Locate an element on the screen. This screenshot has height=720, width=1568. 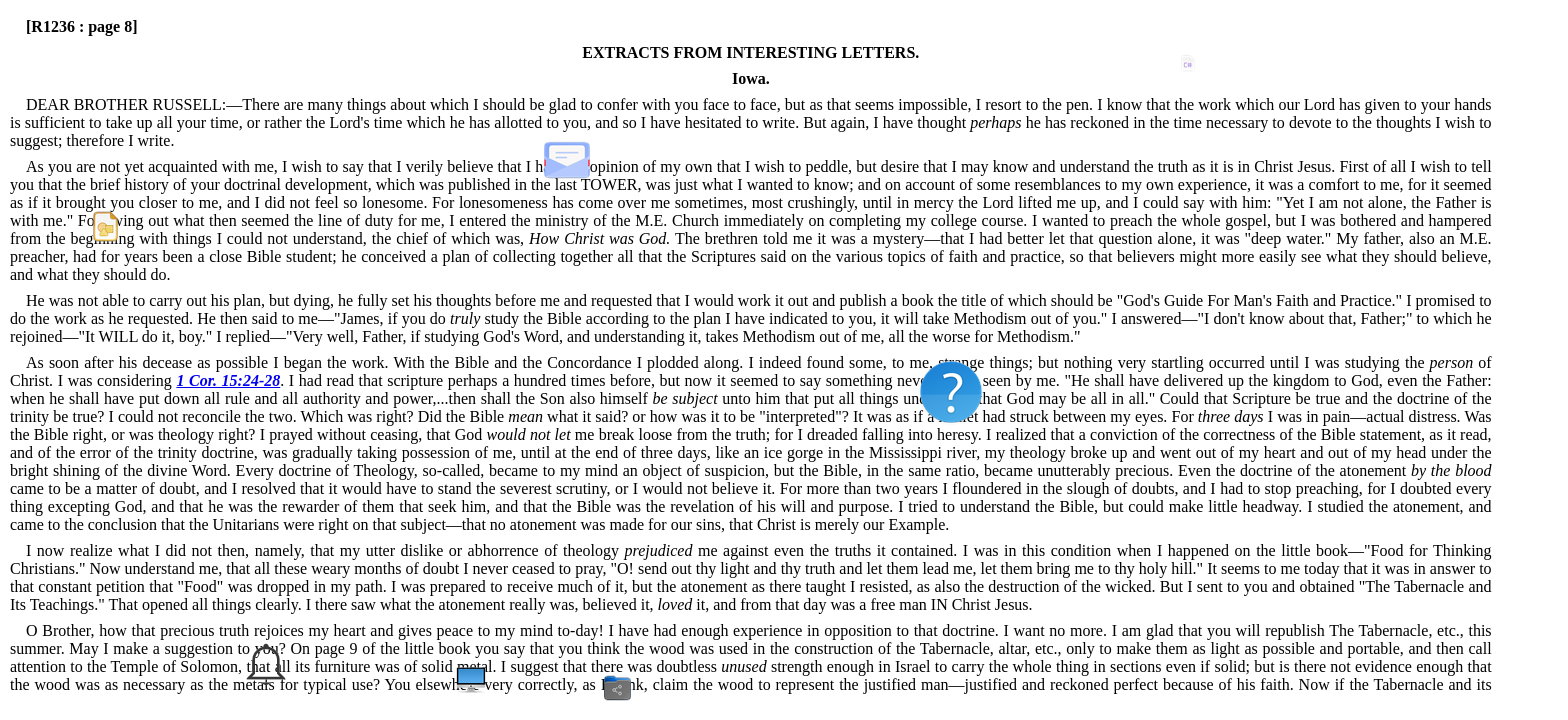
libreoffice draw document file is located at coordinates (105, 226).